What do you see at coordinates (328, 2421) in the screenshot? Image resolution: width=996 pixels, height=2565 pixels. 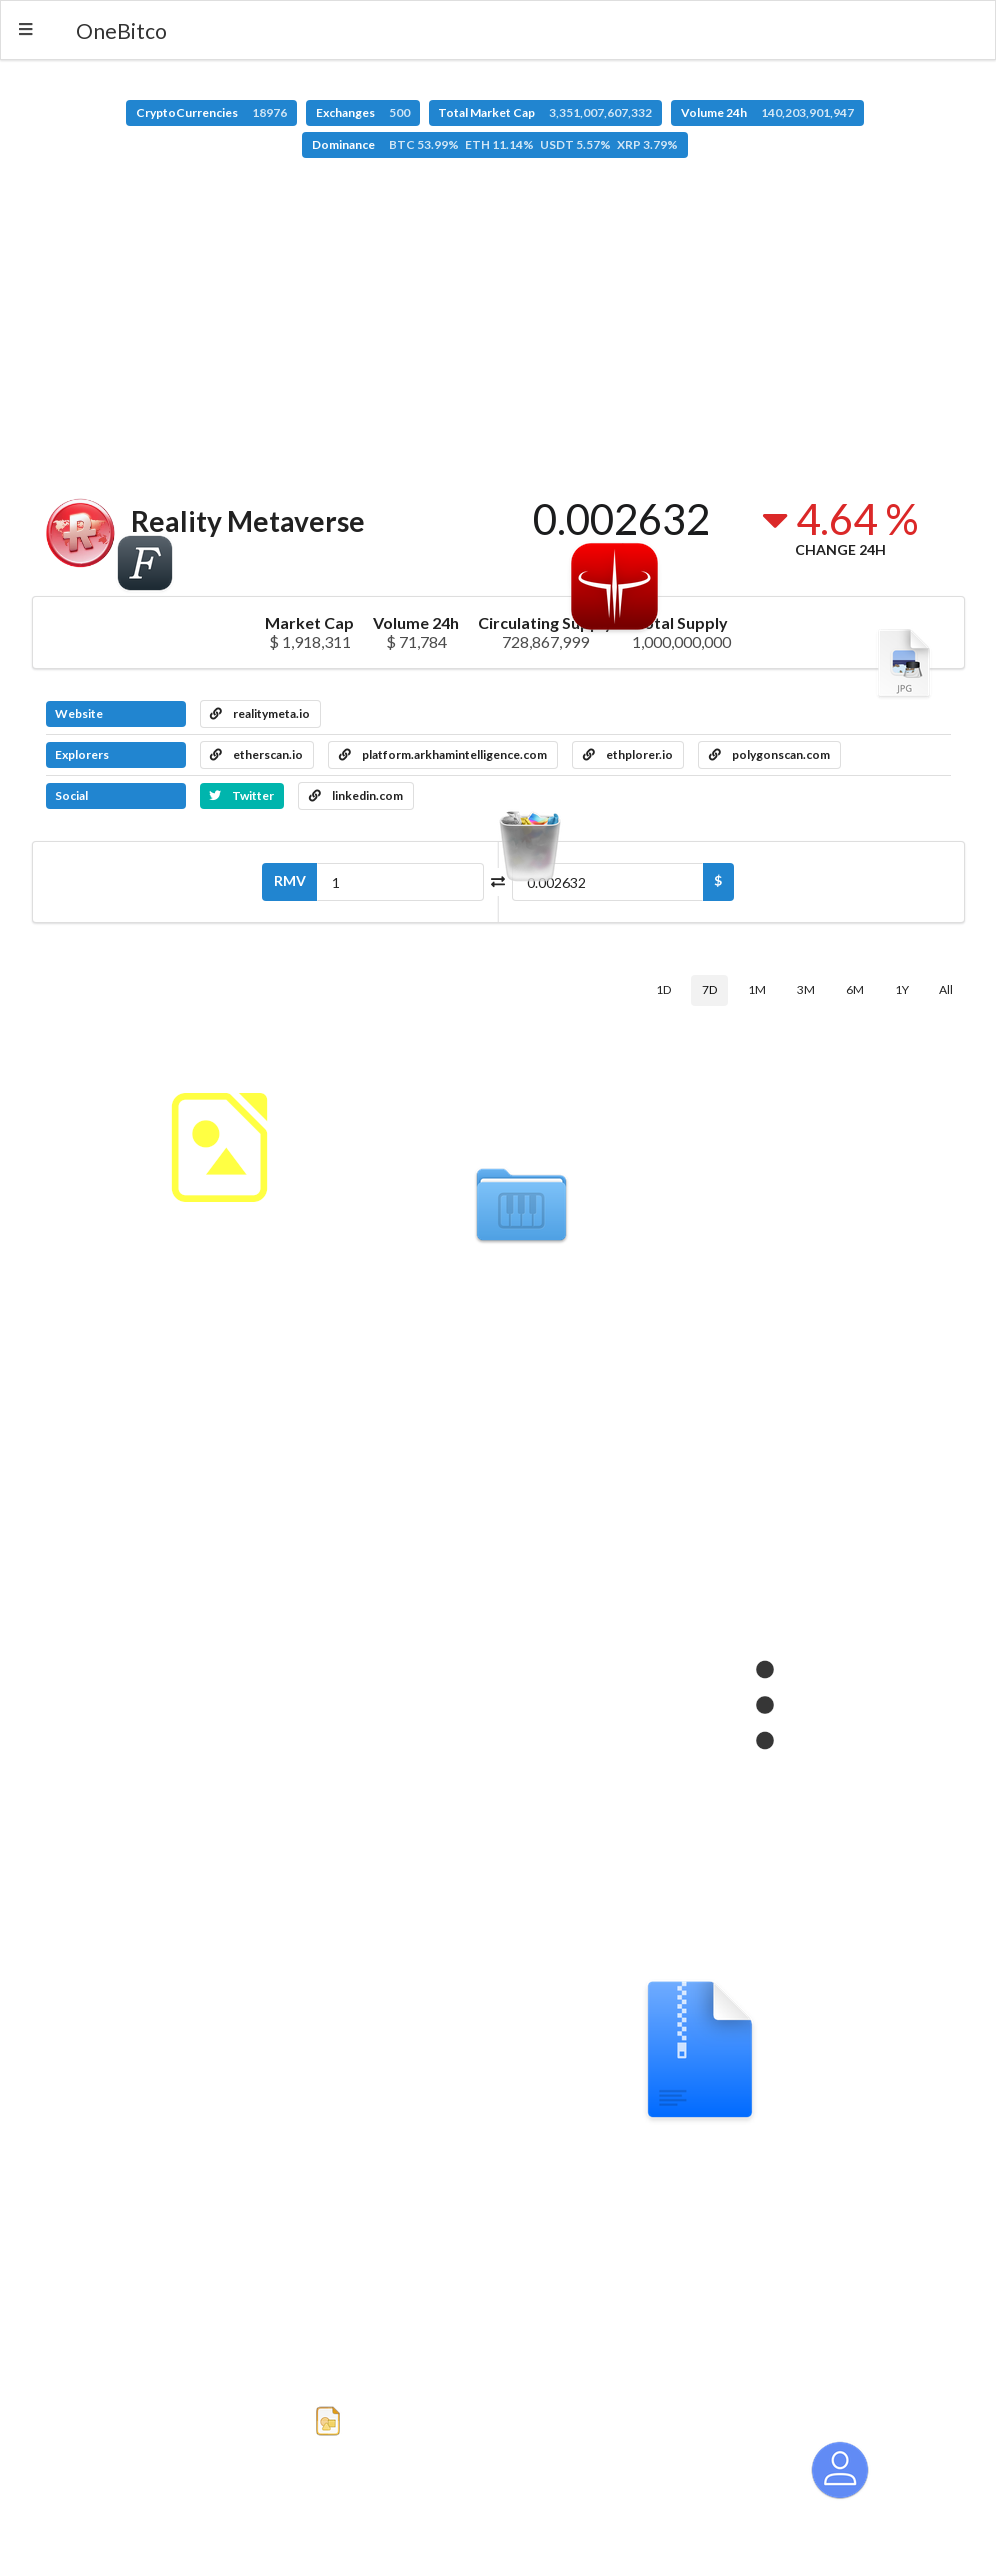 I see `libreoffice draw template file` at bounding box center [328, 2421].